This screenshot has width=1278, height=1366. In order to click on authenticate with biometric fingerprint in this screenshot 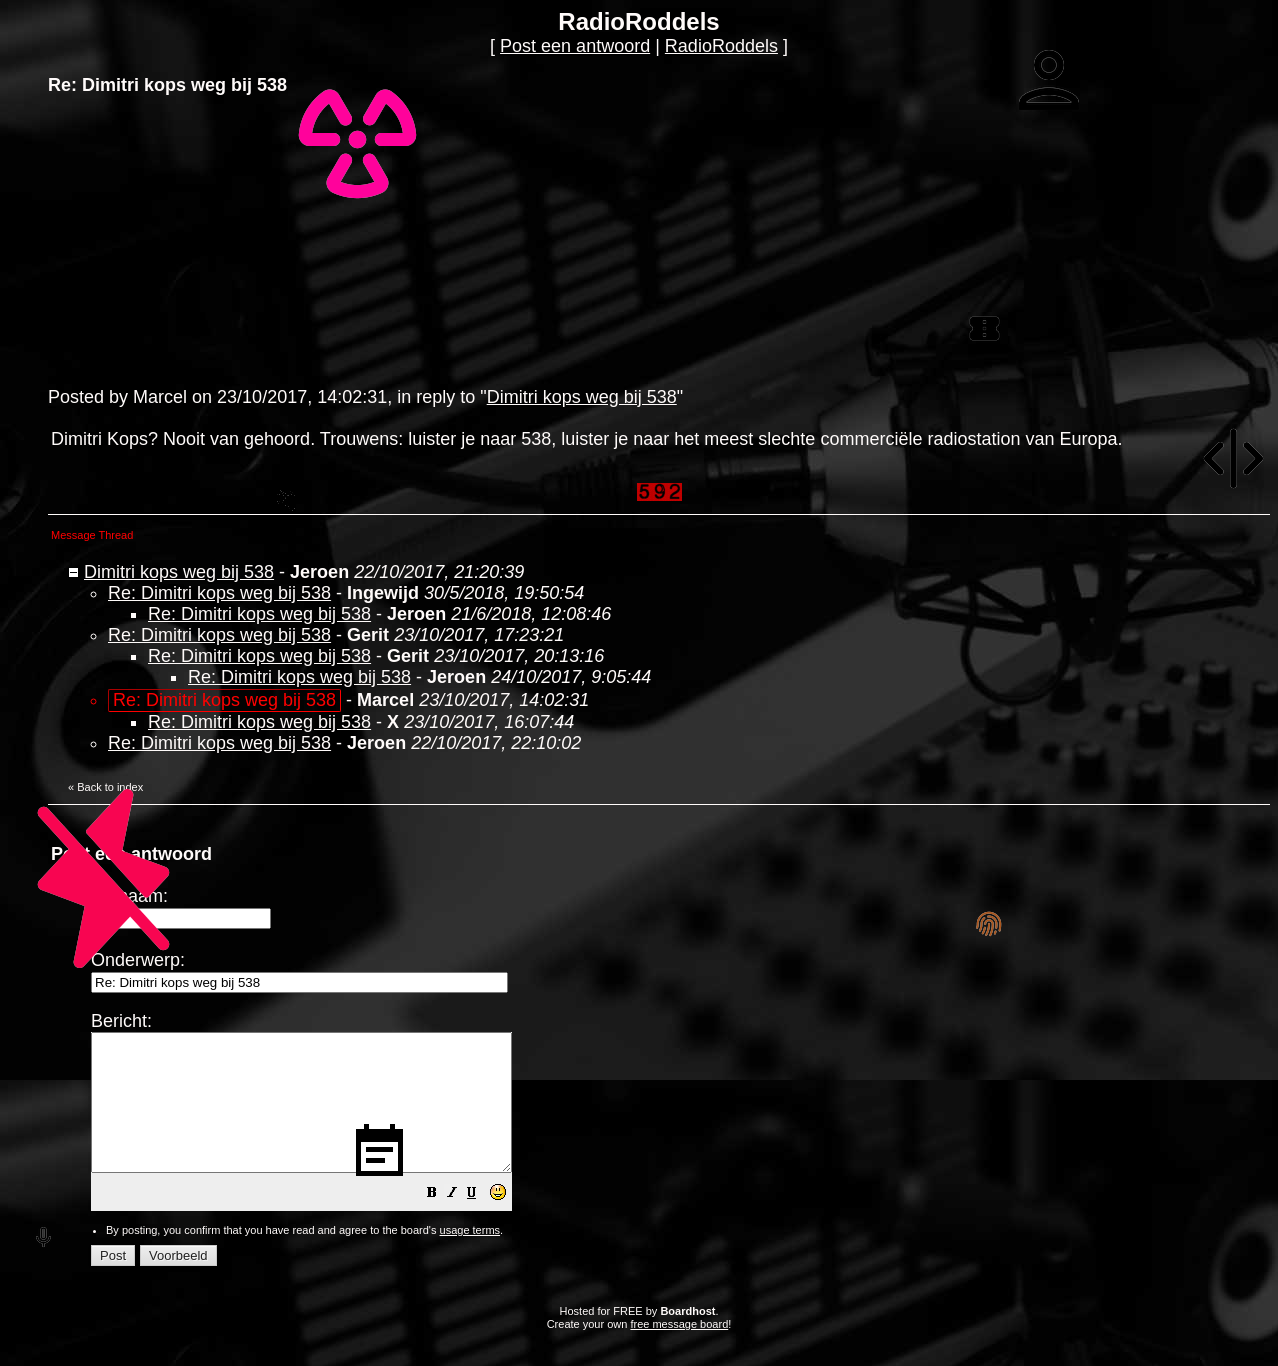, I will do `click(989, 924)`.